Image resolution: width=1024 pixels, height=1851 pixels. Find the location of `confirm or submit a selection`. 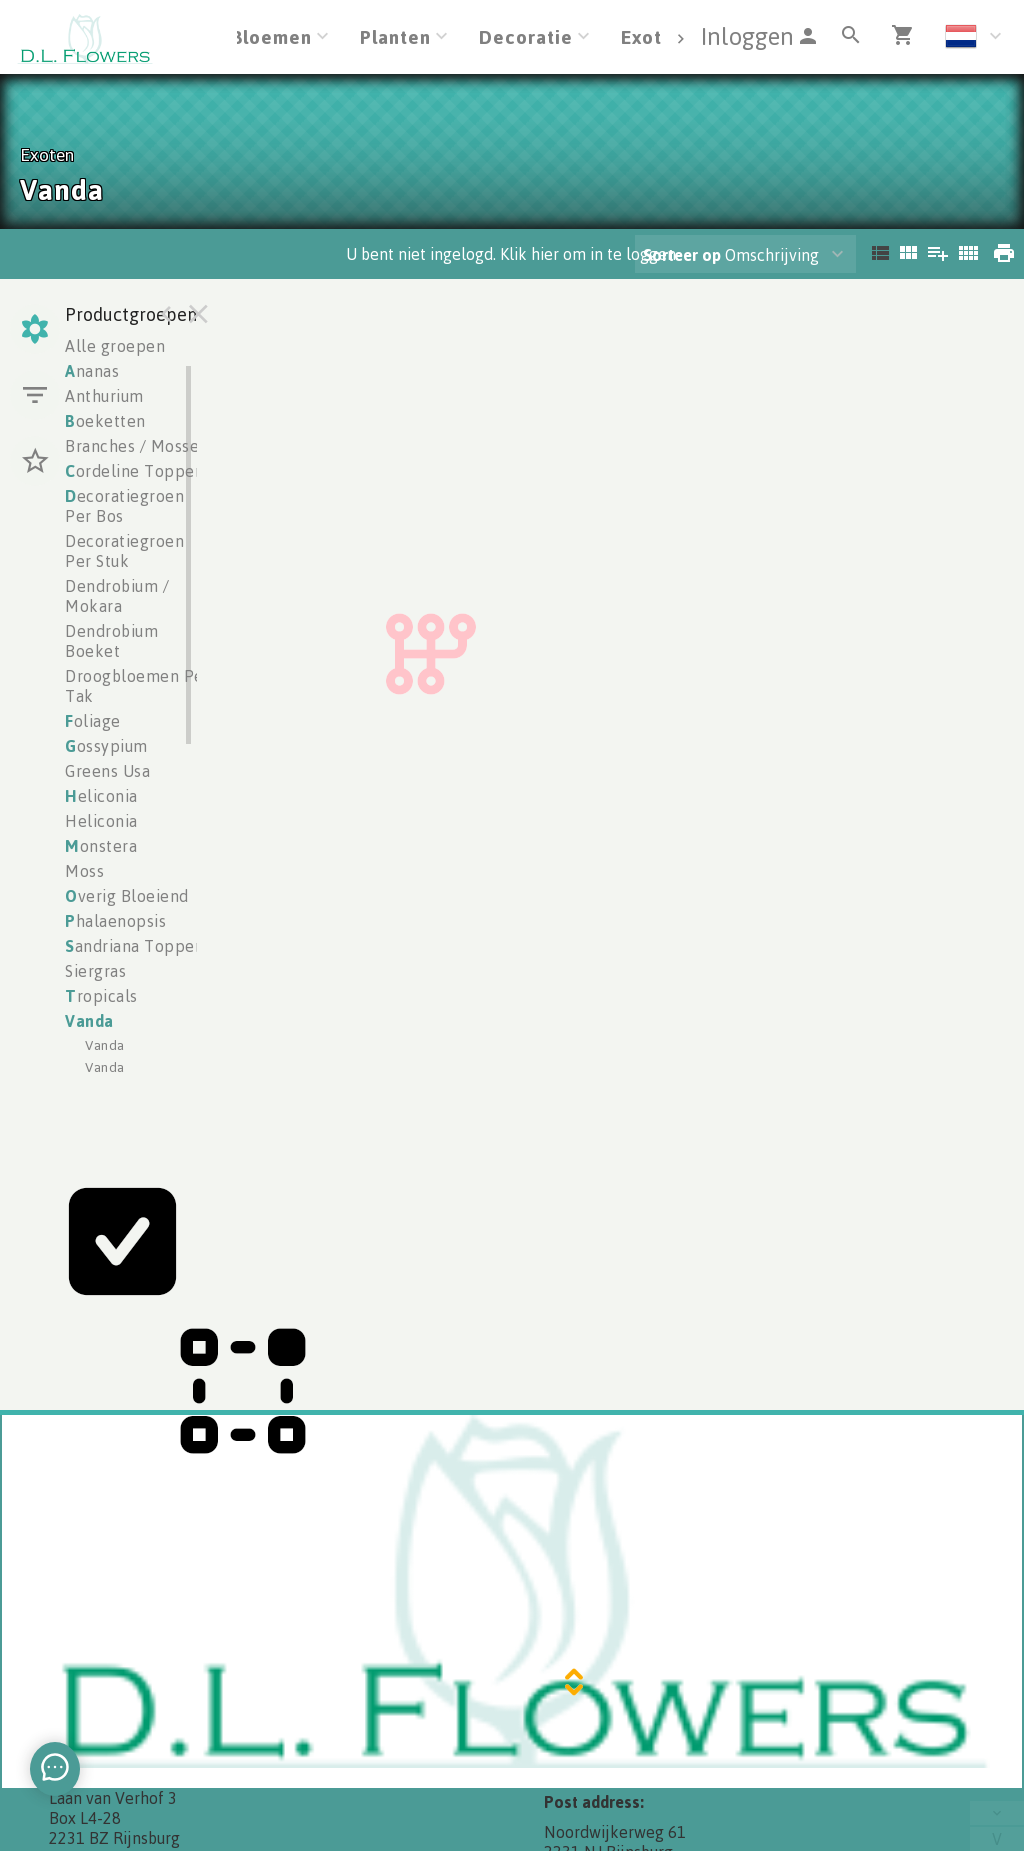

confirm or submit a selection is located at coordinates (122, 1241).